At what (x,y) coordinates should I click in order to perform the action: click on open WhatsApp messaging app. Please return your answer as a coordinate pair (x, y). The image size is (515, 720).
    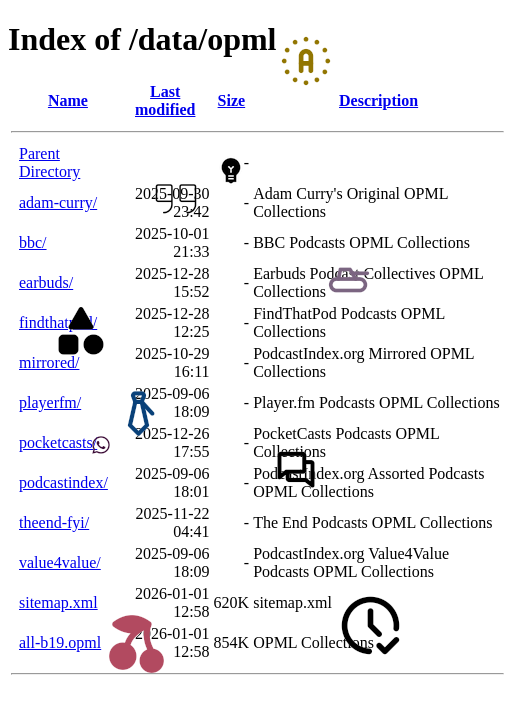
    Looking at the image, I should click on (101, 445).